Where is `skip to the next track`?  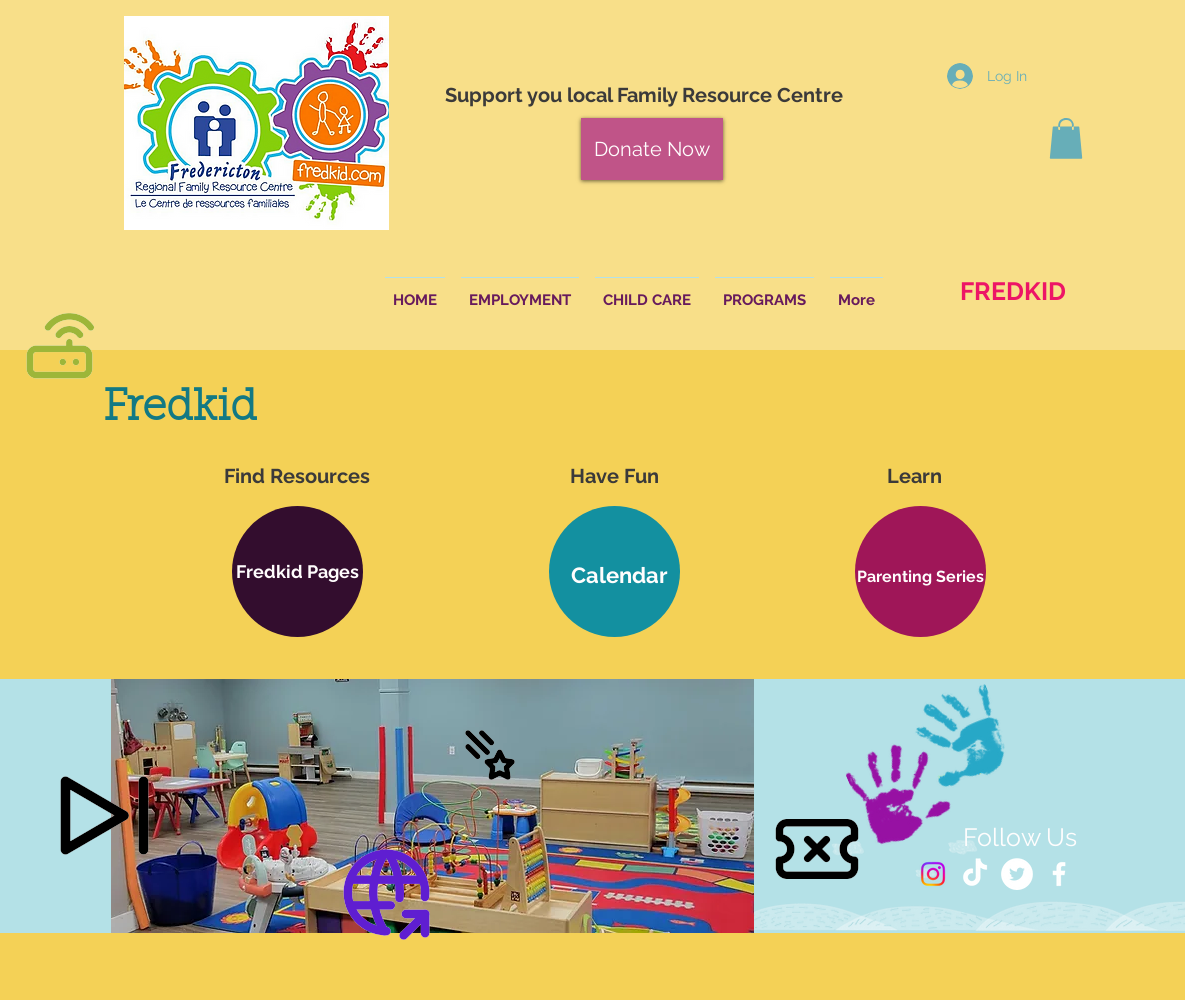
skip to the next track is located at coordinates (104, 815).